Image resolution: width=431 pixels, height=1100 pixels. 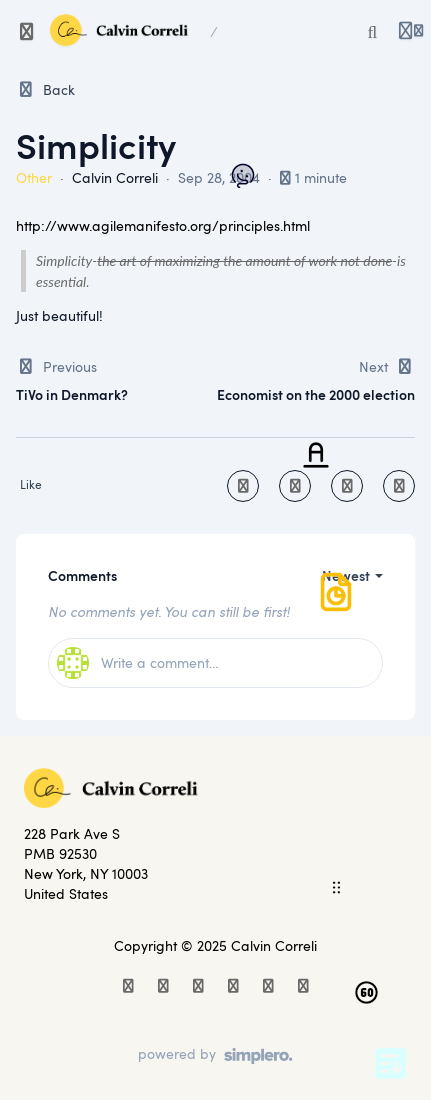 I want to click on set a 60-second timer, so click(x=366, y=992).